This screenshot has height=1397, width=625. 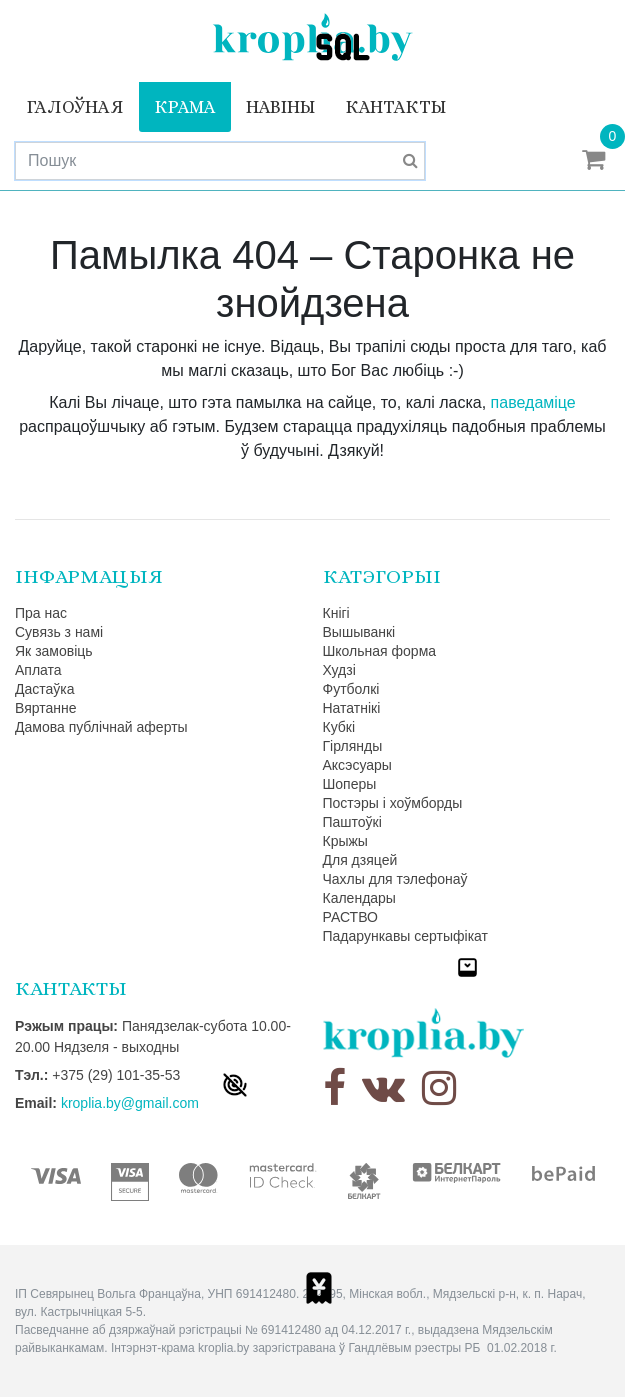 What do you see at coordinates (467, 967) in the screenshot?
I see `collapse the bottom navigation bar` at bounding box center [467, 967].